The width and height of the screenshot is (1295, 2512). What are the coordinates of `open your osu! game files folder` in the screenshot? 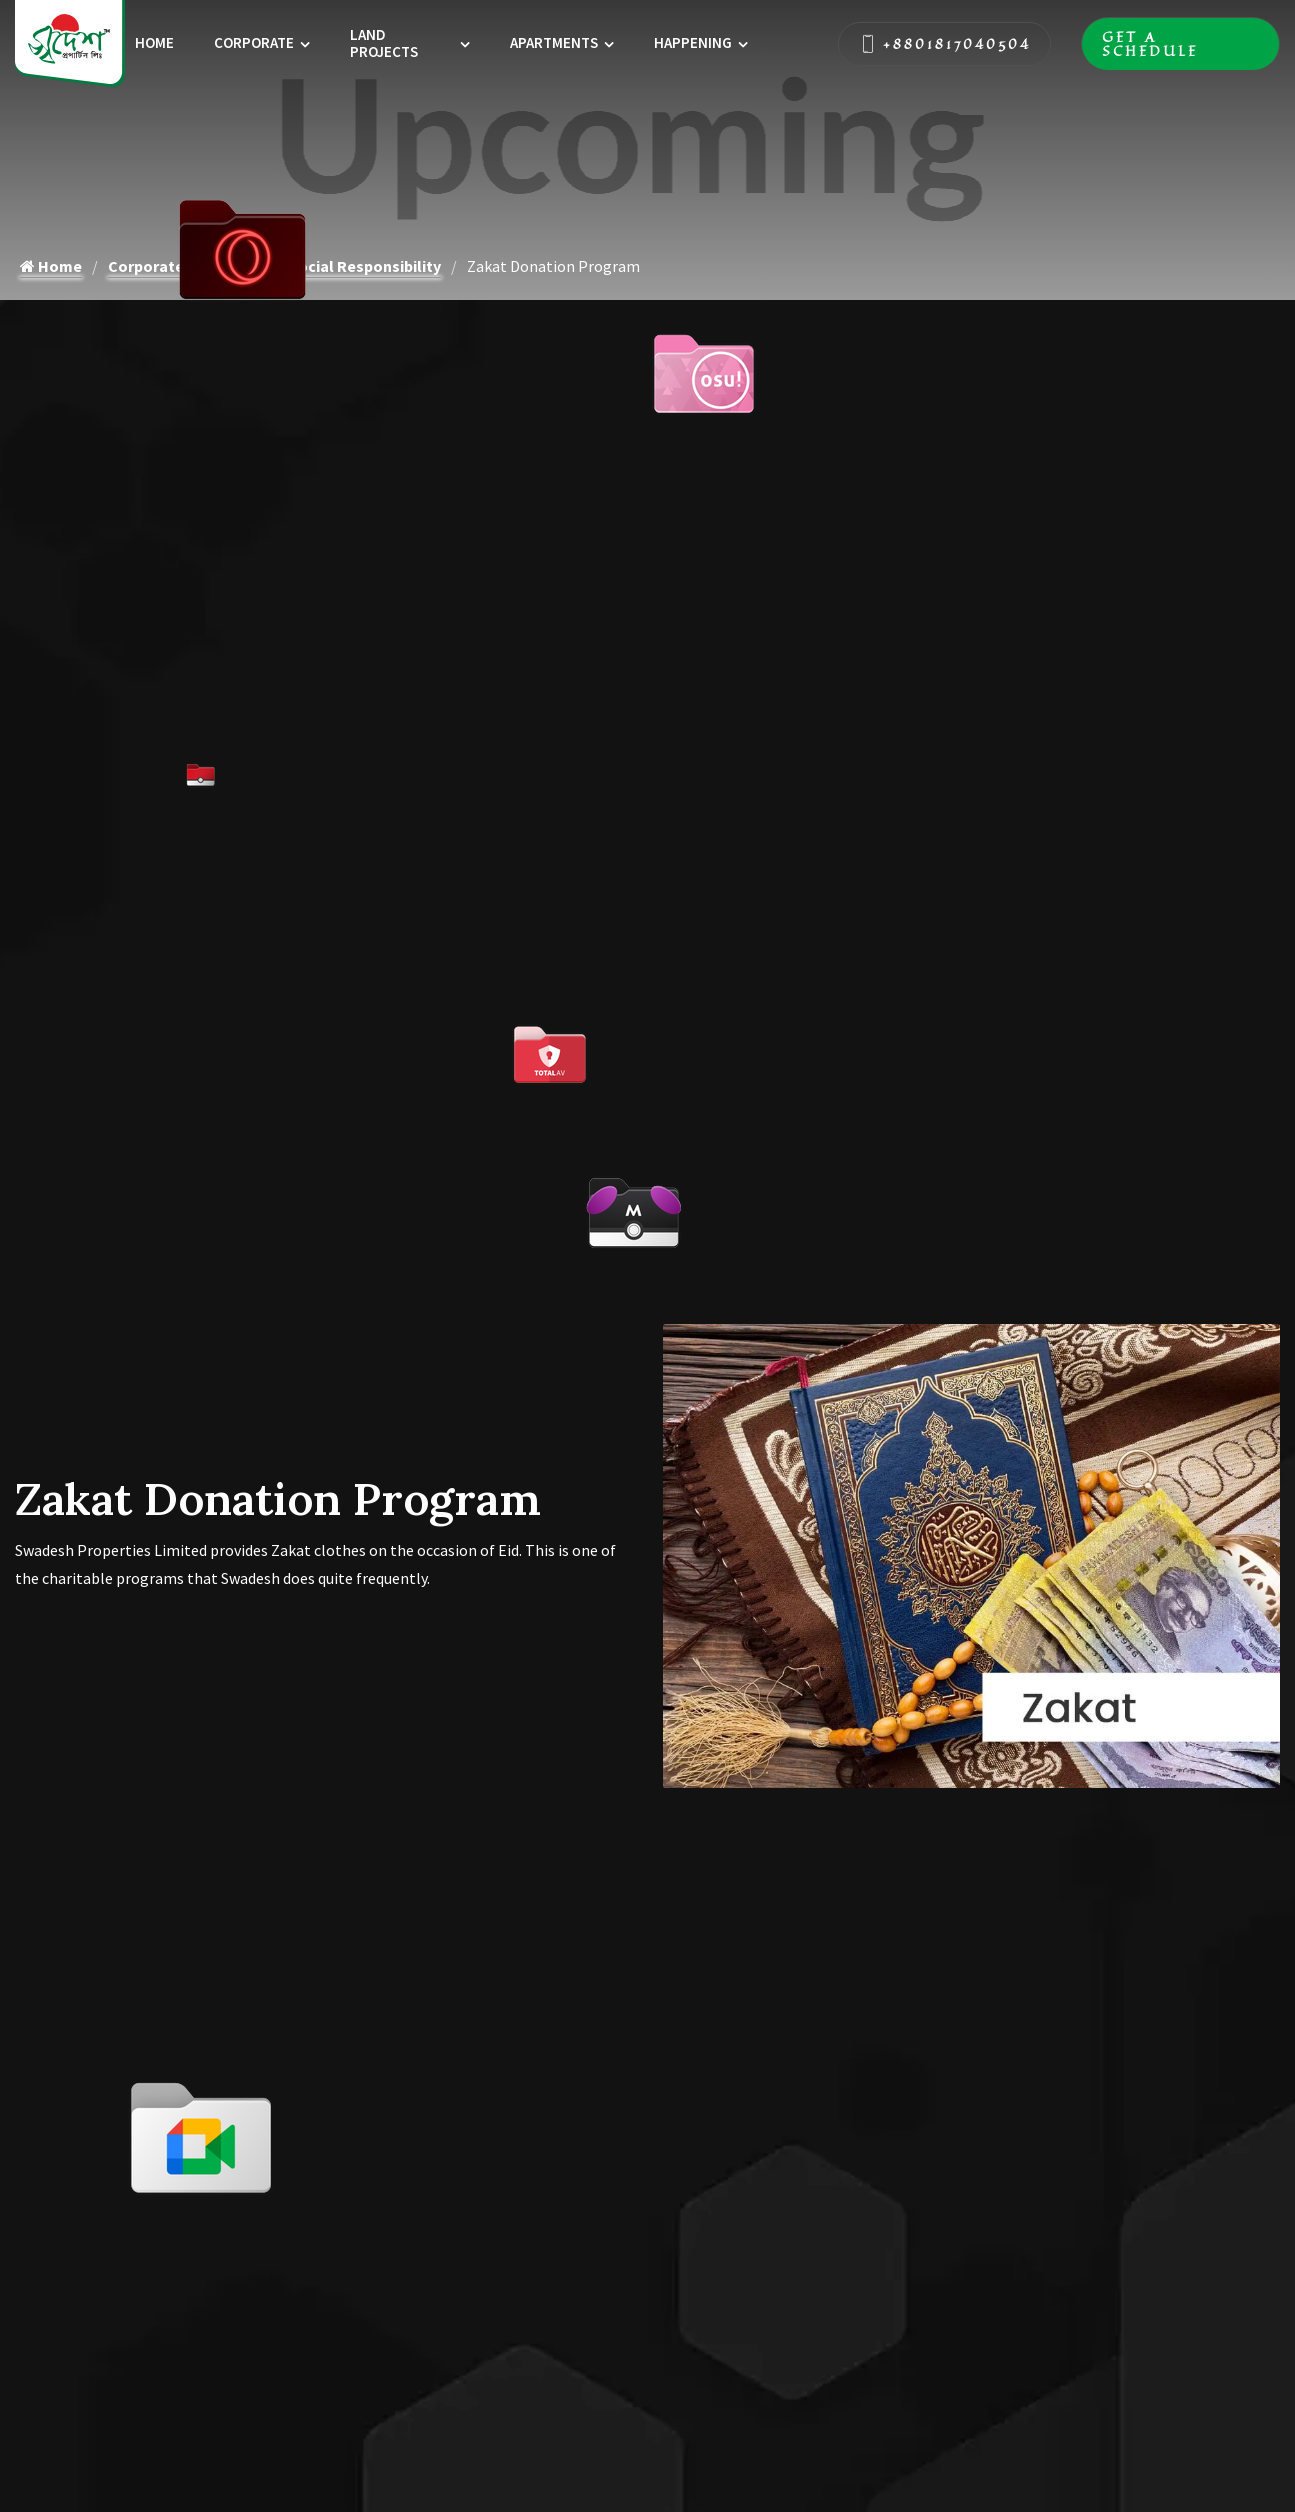 It's located at (703, 376).